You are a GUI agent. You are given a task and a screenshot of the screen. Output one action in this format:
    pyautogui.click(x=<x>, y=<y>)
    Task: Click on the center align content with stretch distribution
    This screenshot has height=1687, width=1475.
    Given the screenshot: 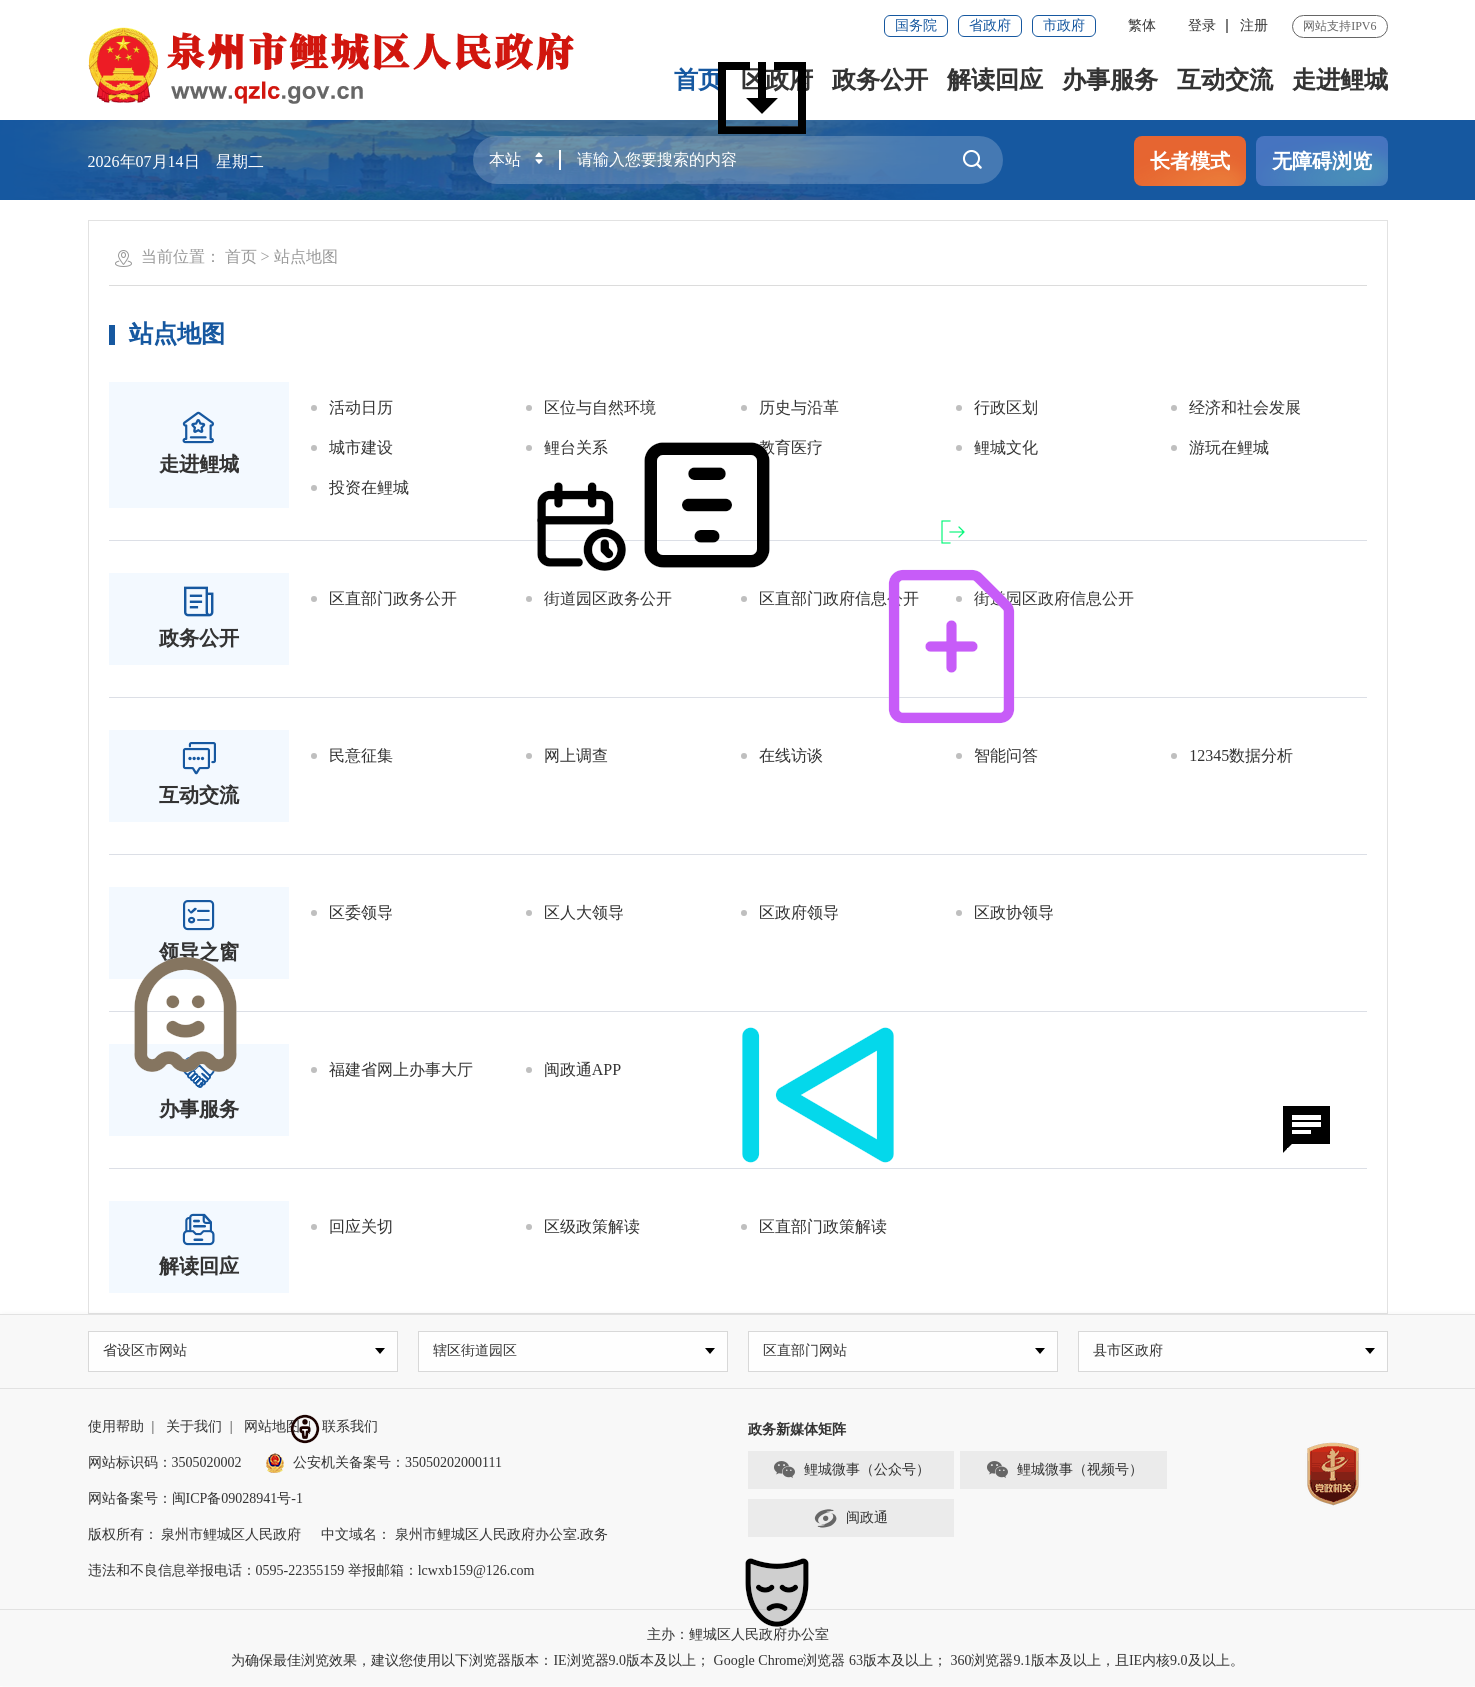 What is the action you would take?
    pyautogui.click(x=707, y=505)
    